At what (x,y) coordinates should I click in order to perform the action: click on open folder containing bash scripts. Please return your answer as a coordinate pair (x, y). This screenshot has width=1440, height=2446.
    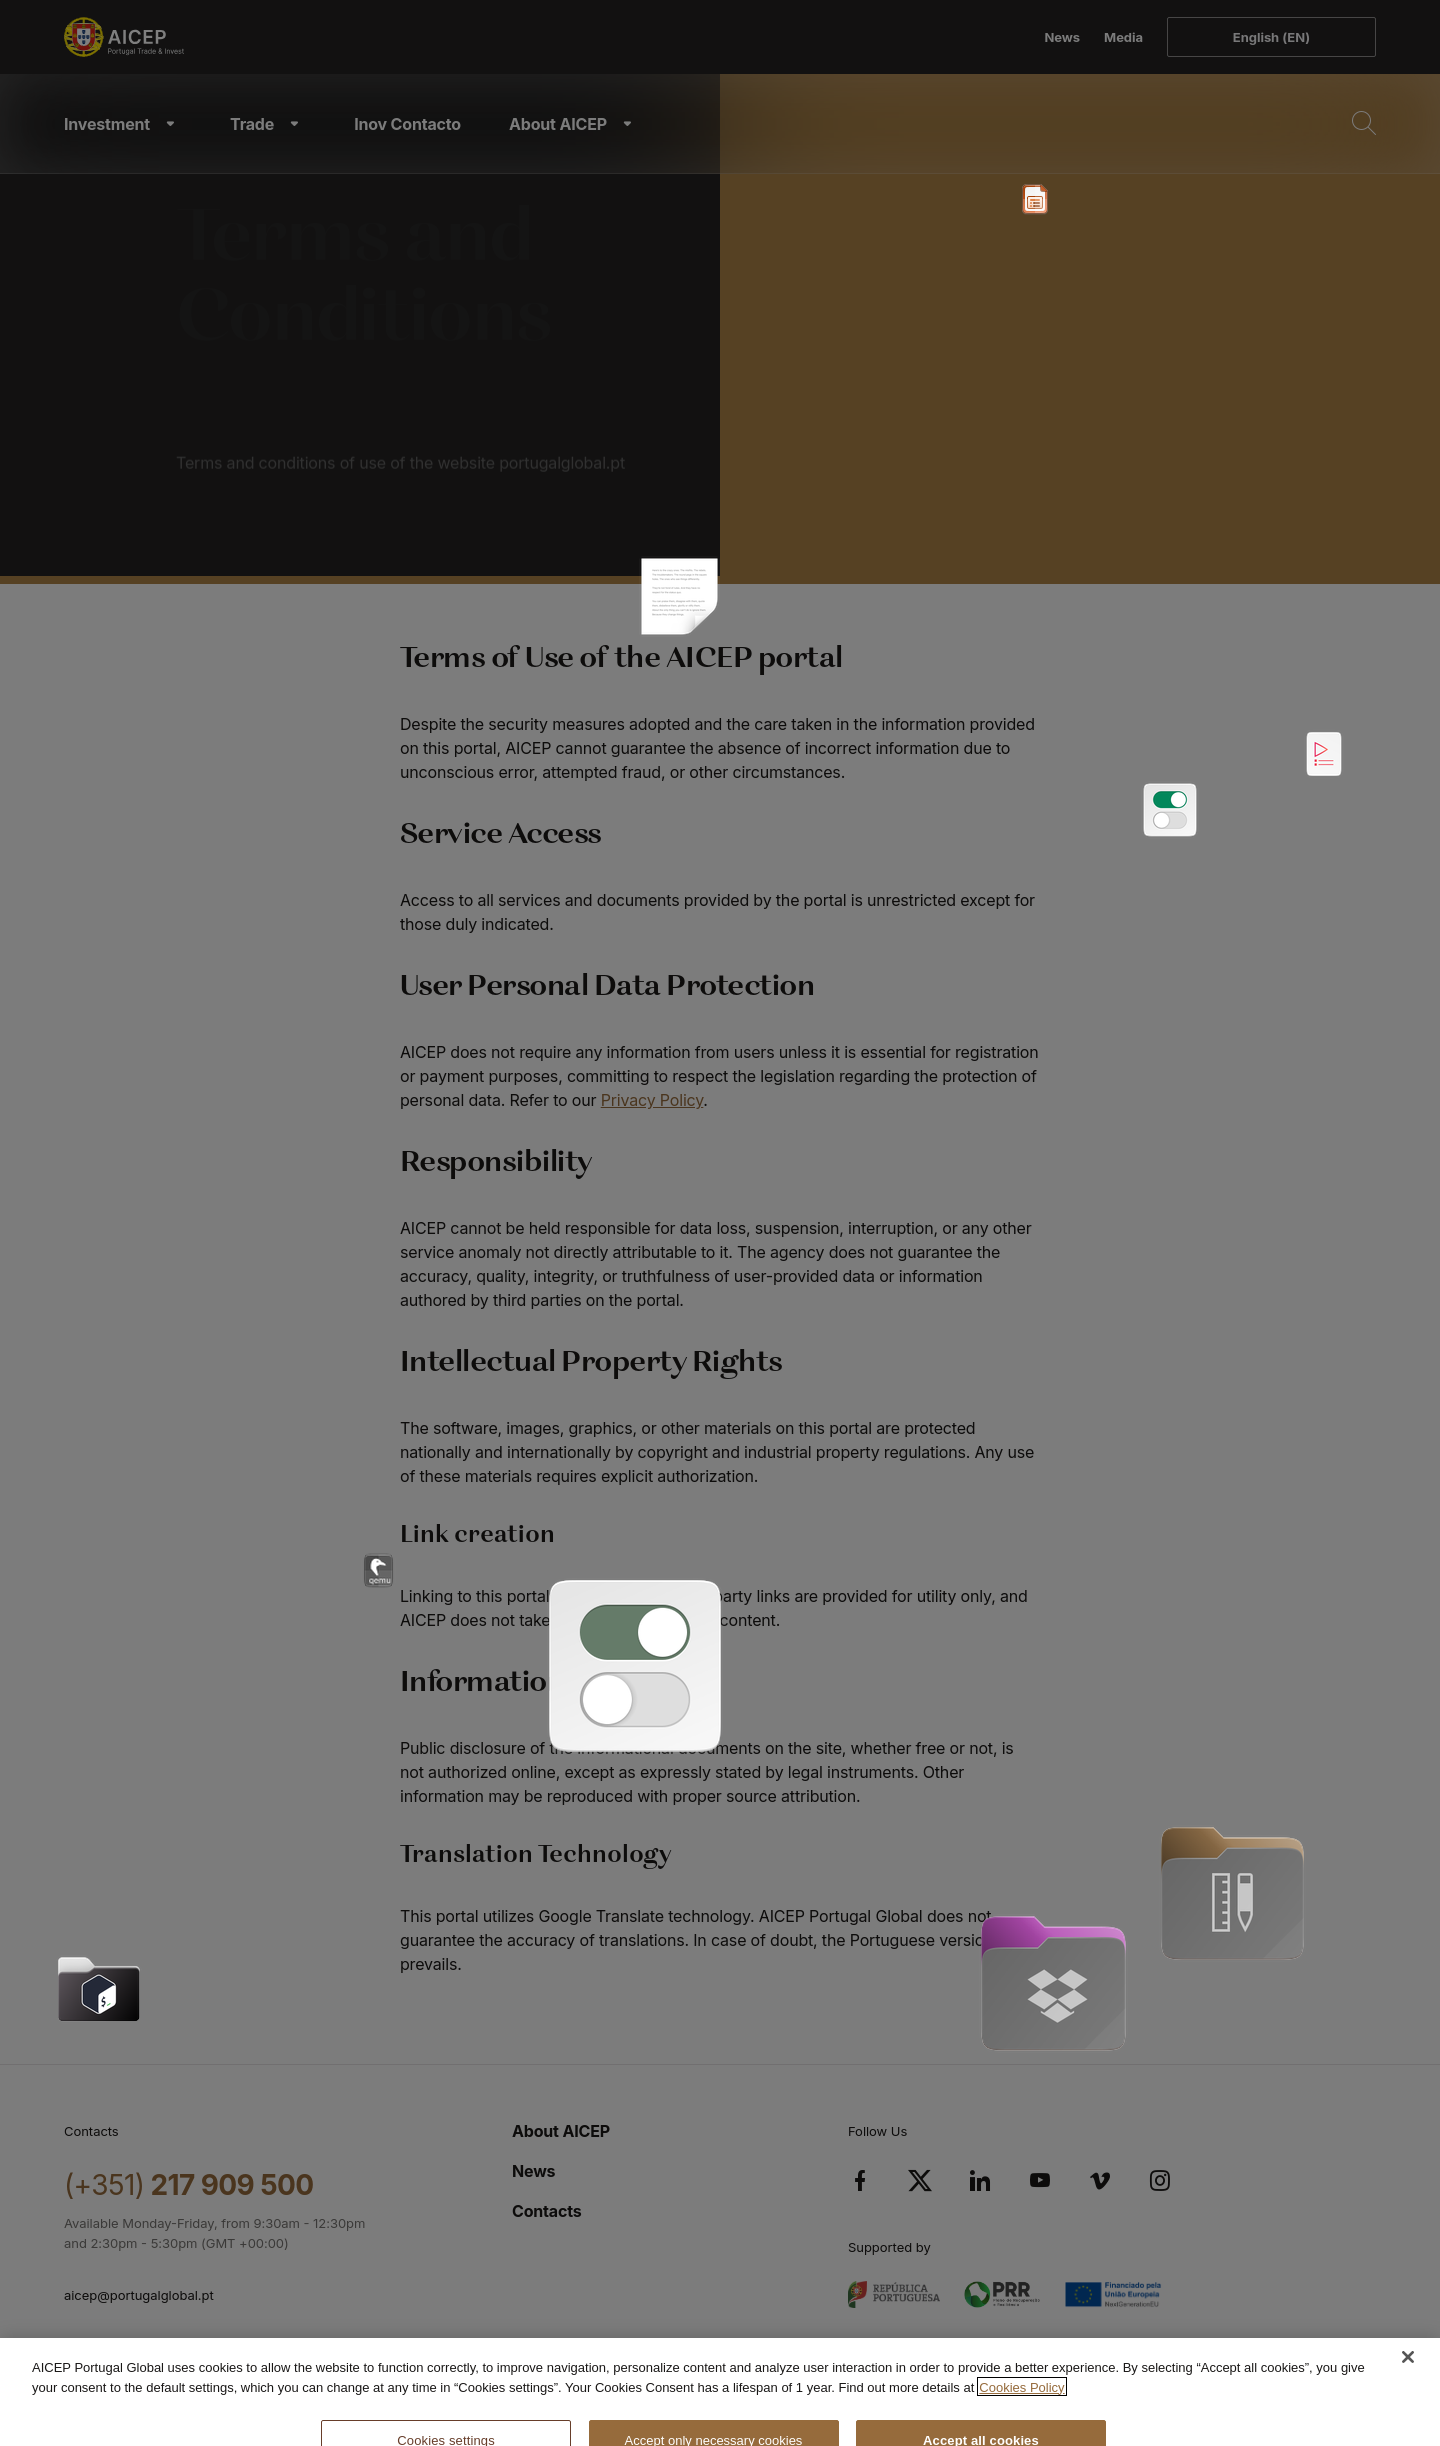
    Looking at the image, I should click on (98, 1991).